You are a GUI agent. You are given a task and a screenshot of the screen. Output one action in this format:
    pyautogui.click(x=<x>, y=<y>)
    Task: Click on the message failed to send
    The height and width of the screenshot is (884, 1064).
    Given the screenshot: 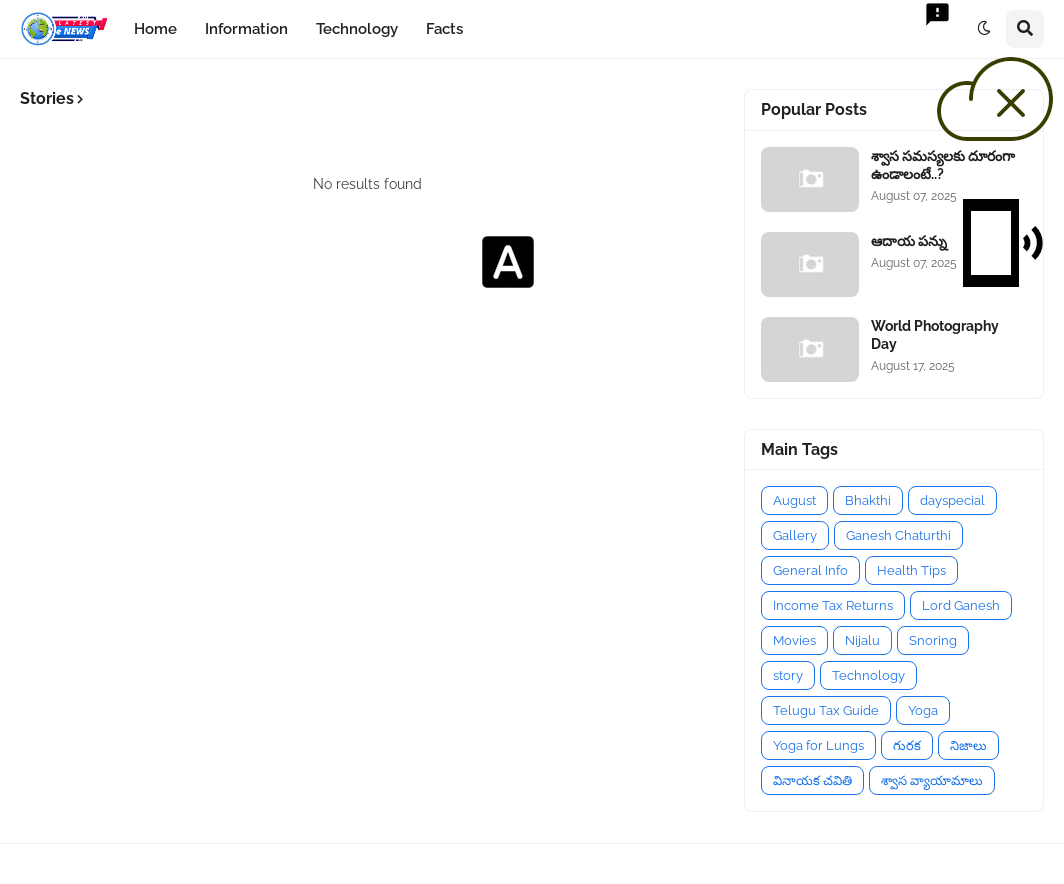 What is the action you would take?
    pyautogui.click(x=937, y=14)
    